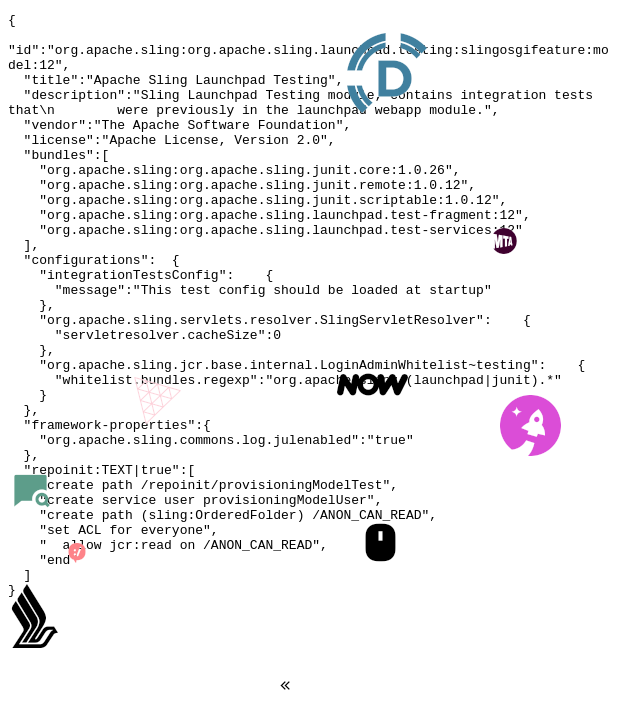 Image resolution: width=619 pixels, height=728 pixels. Describe the element at coordinates (35, 616) in the screenshot. I see `Singapore Airlines app or website` at that location.